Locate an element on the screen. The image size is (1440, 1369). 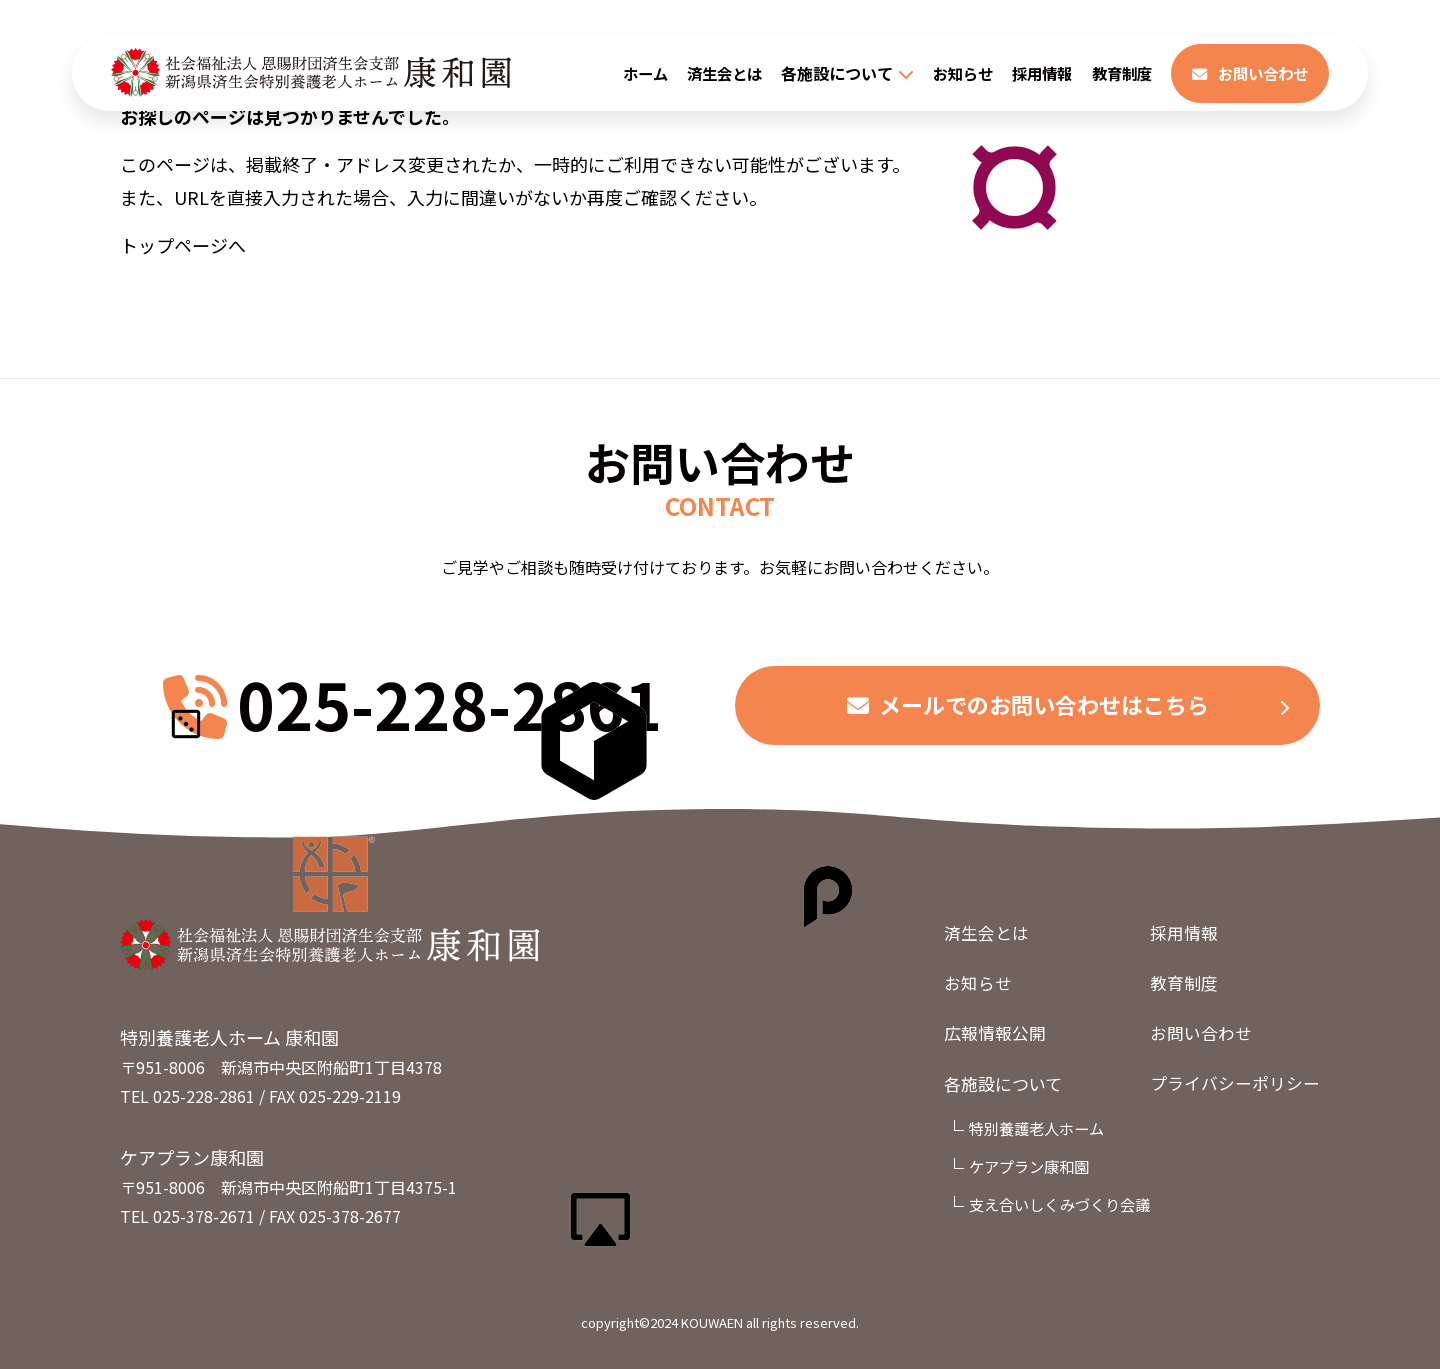
reason studios logo is located at coordinates (594, 741).